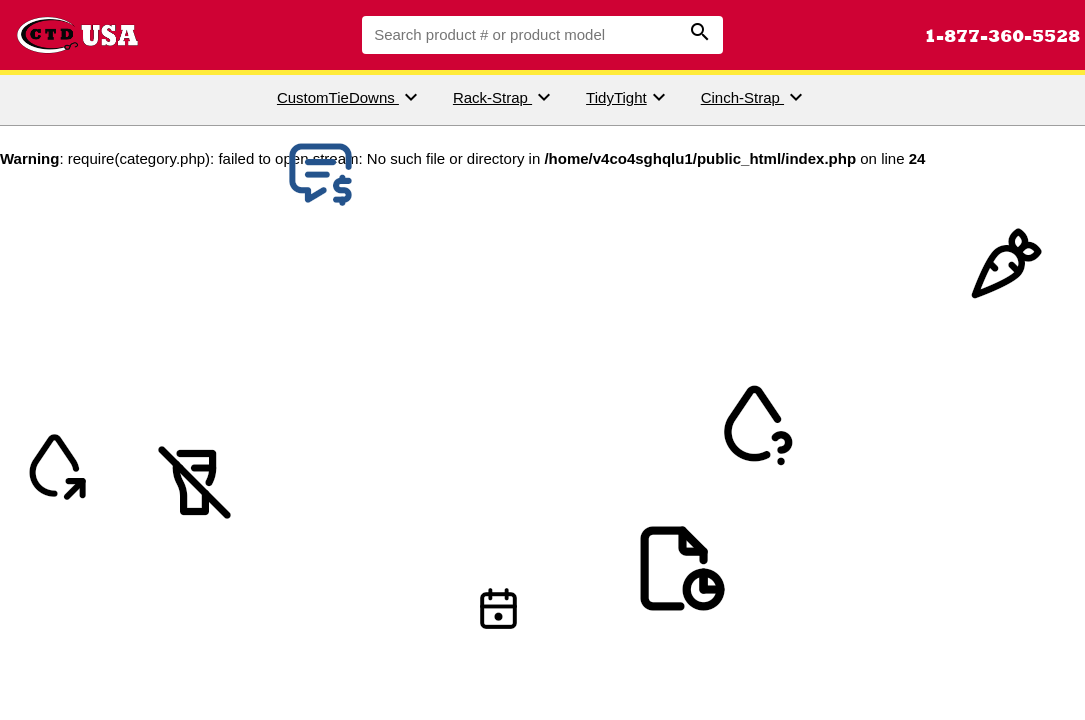  I want to click on view upcoming deadlines or due dates, so click(498, 608).